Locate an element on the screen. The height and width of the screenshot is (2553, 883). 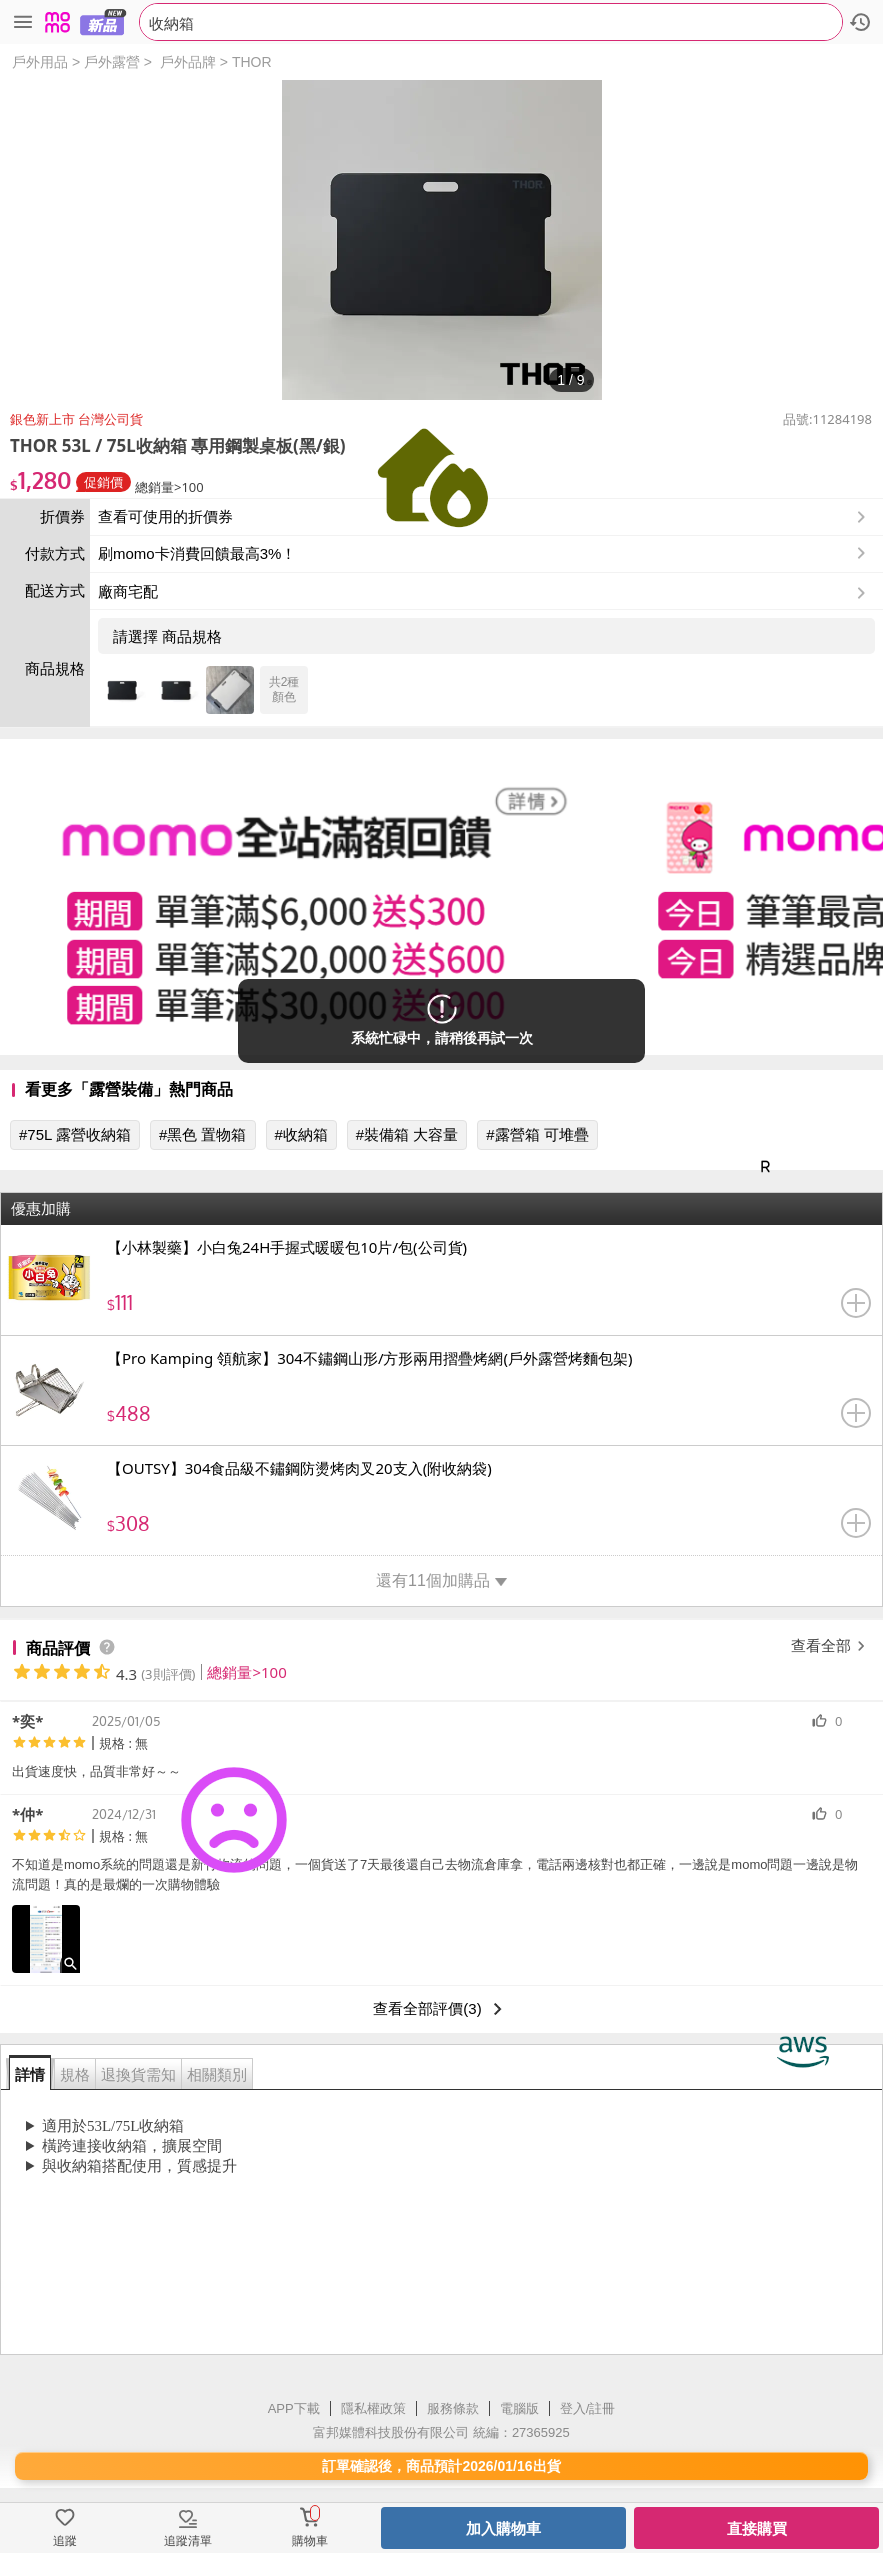
amazon web services logo is located at coordinates (803, 2052).